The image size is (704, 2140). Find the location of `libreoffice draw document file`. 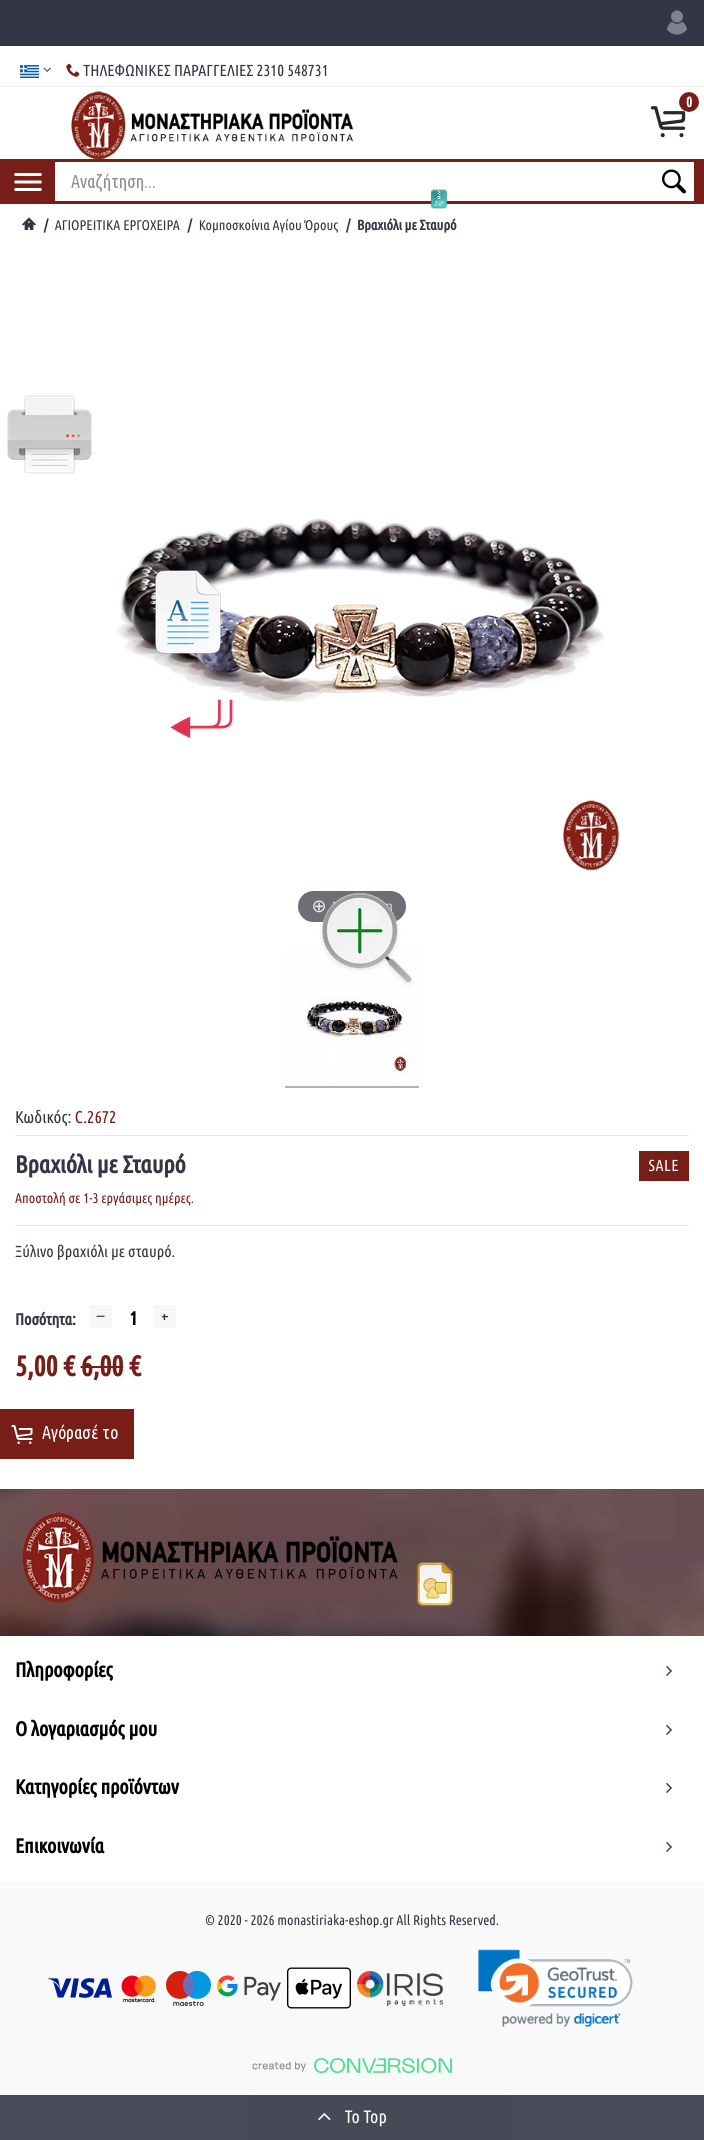

libreoffice draw document file is located at coordinates (435, 1584).